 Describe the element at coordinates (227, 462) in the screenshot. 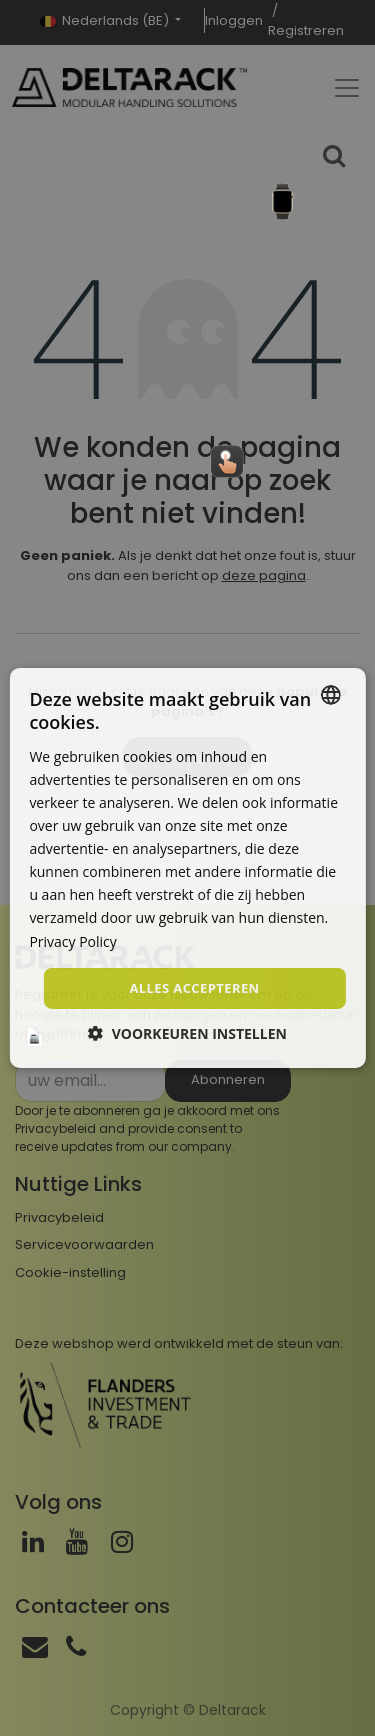

I see `configure touchscreen settings` at that location.